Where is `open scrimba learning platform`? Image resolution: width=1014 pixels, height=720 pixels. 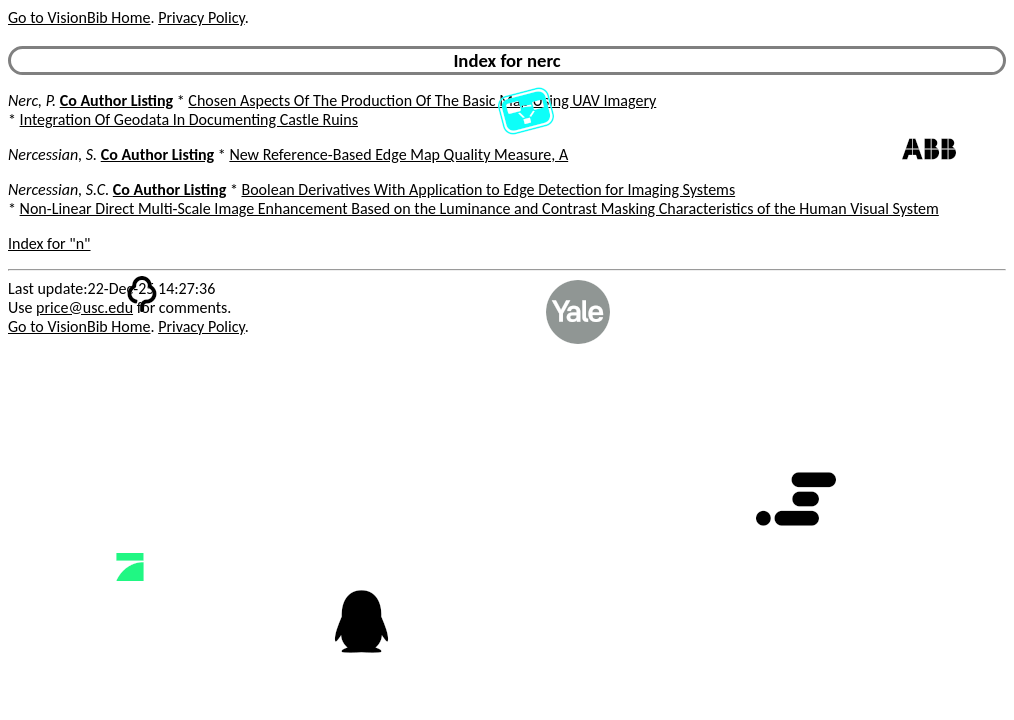
open scrimba learning platform is located at coordinates (796, 499).